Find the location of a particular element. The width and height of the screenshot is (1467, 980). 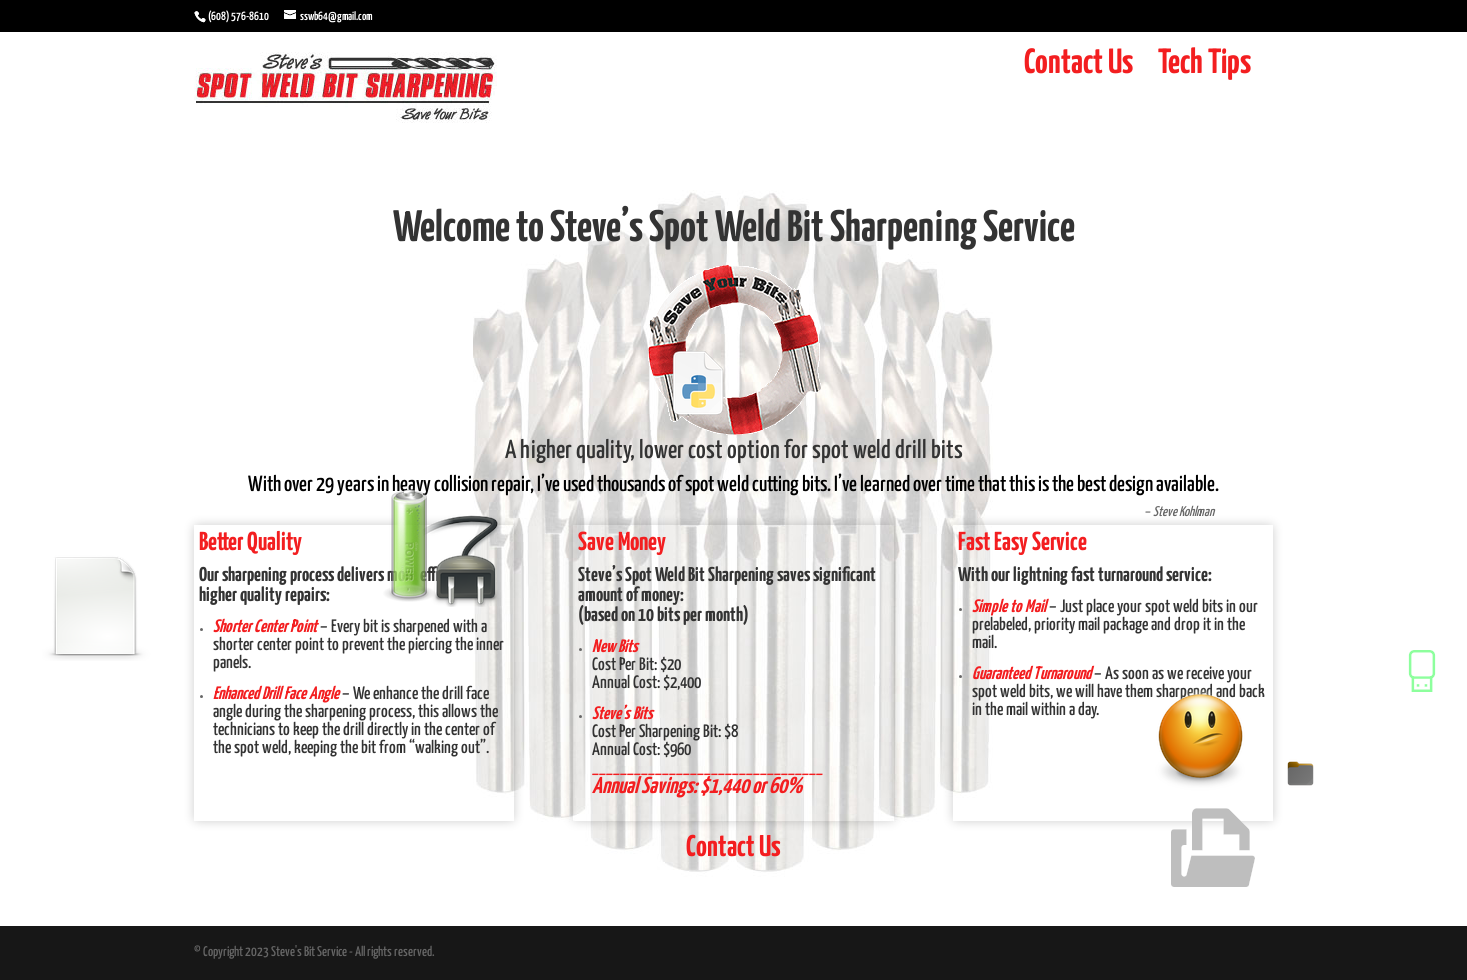

eject or safely remove USB drive is located at coordinates (1422, 671).